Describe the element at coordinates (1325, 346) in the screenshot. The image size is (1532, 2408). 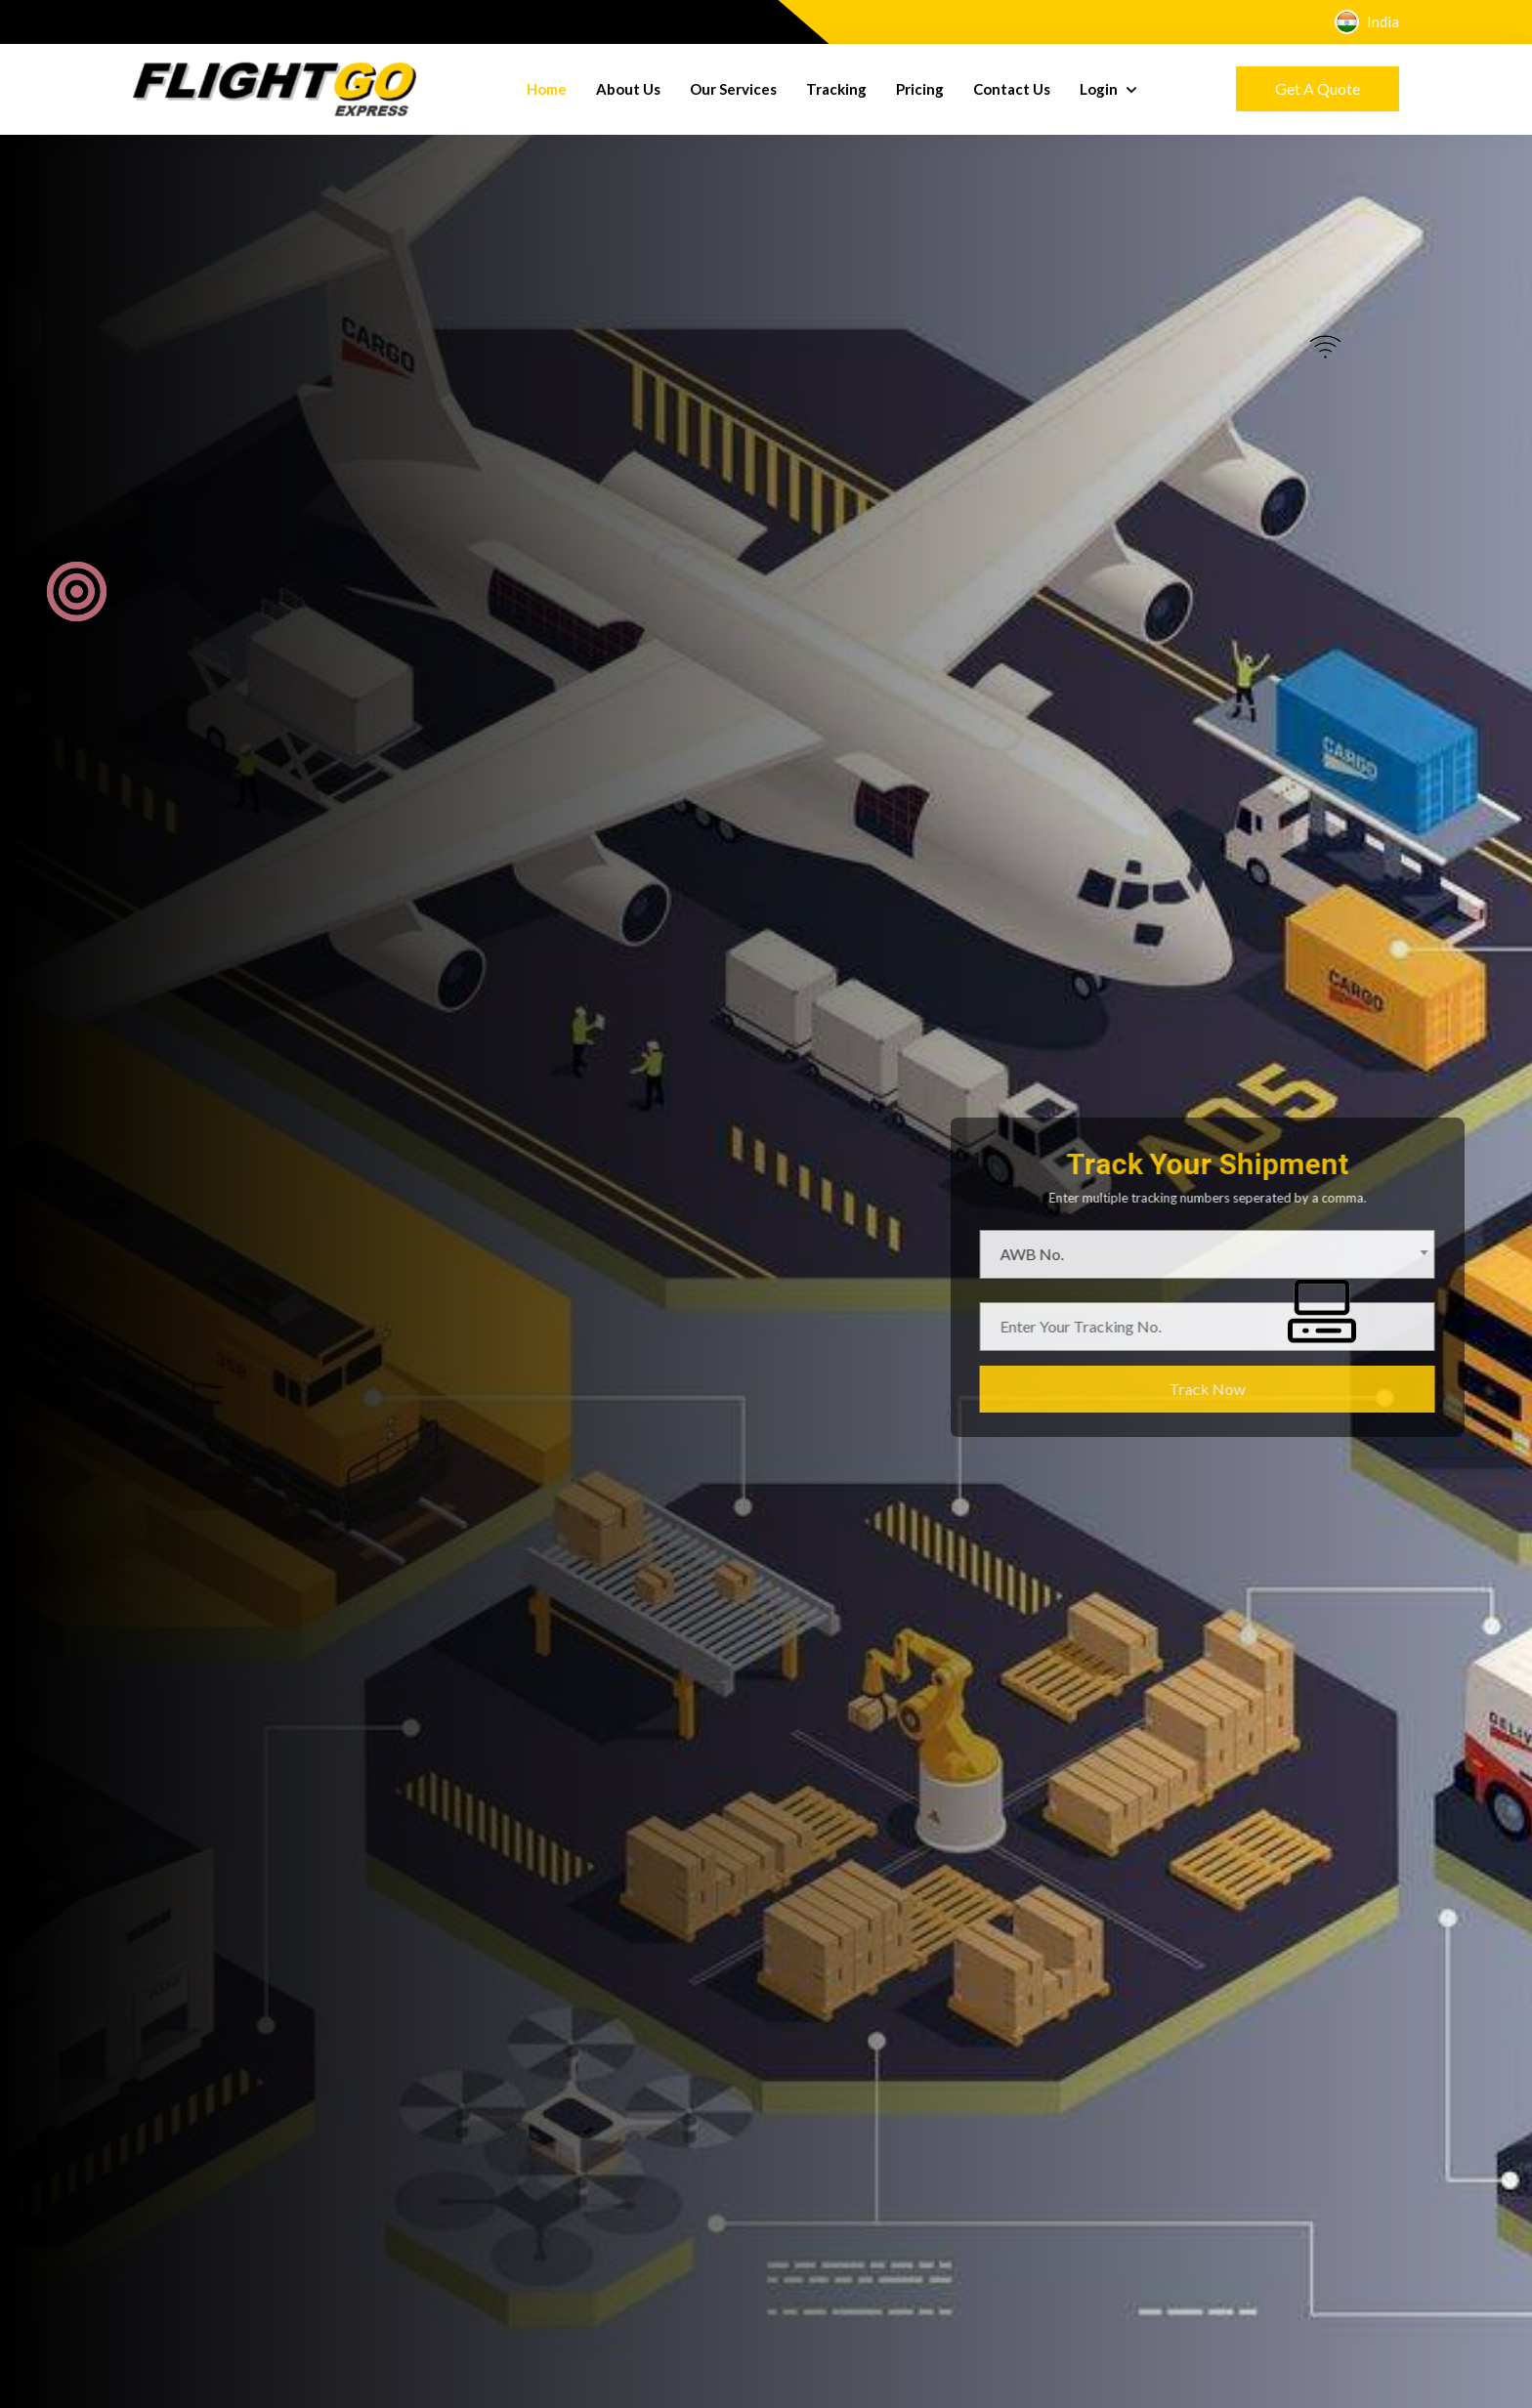
I see `strong wifi signal strength` at that location.